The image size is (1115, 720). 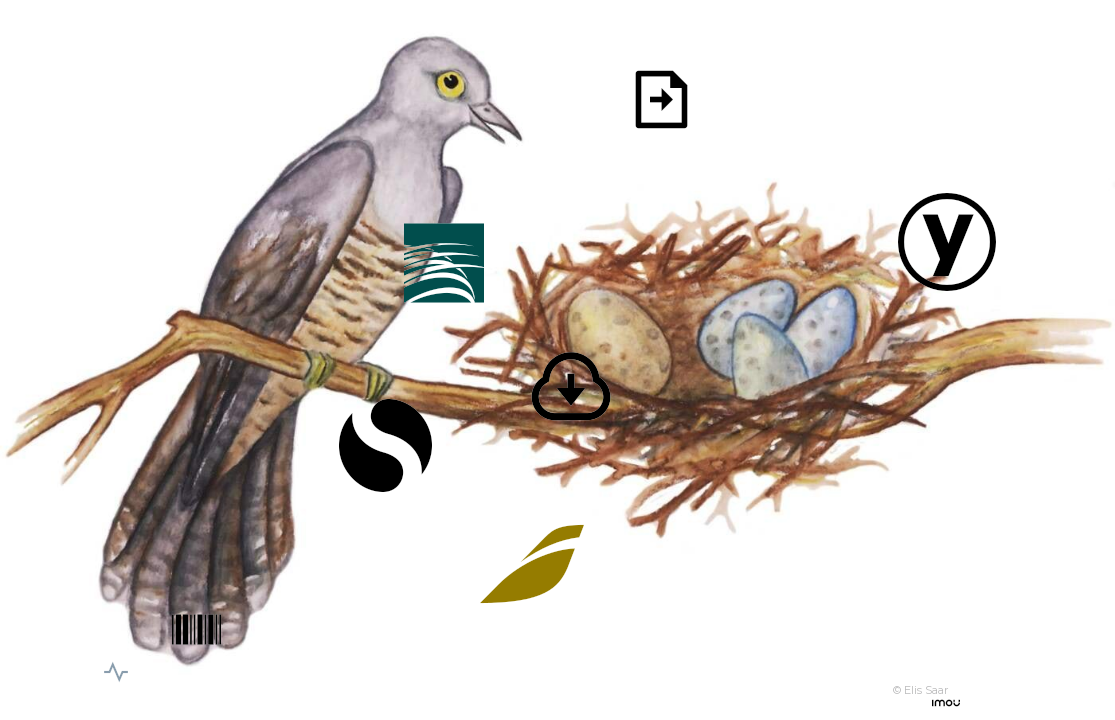 What do you see at coordinates (385, 445) in the screenshot?
I see `open simplenote app` at bounding box center [385, 445].